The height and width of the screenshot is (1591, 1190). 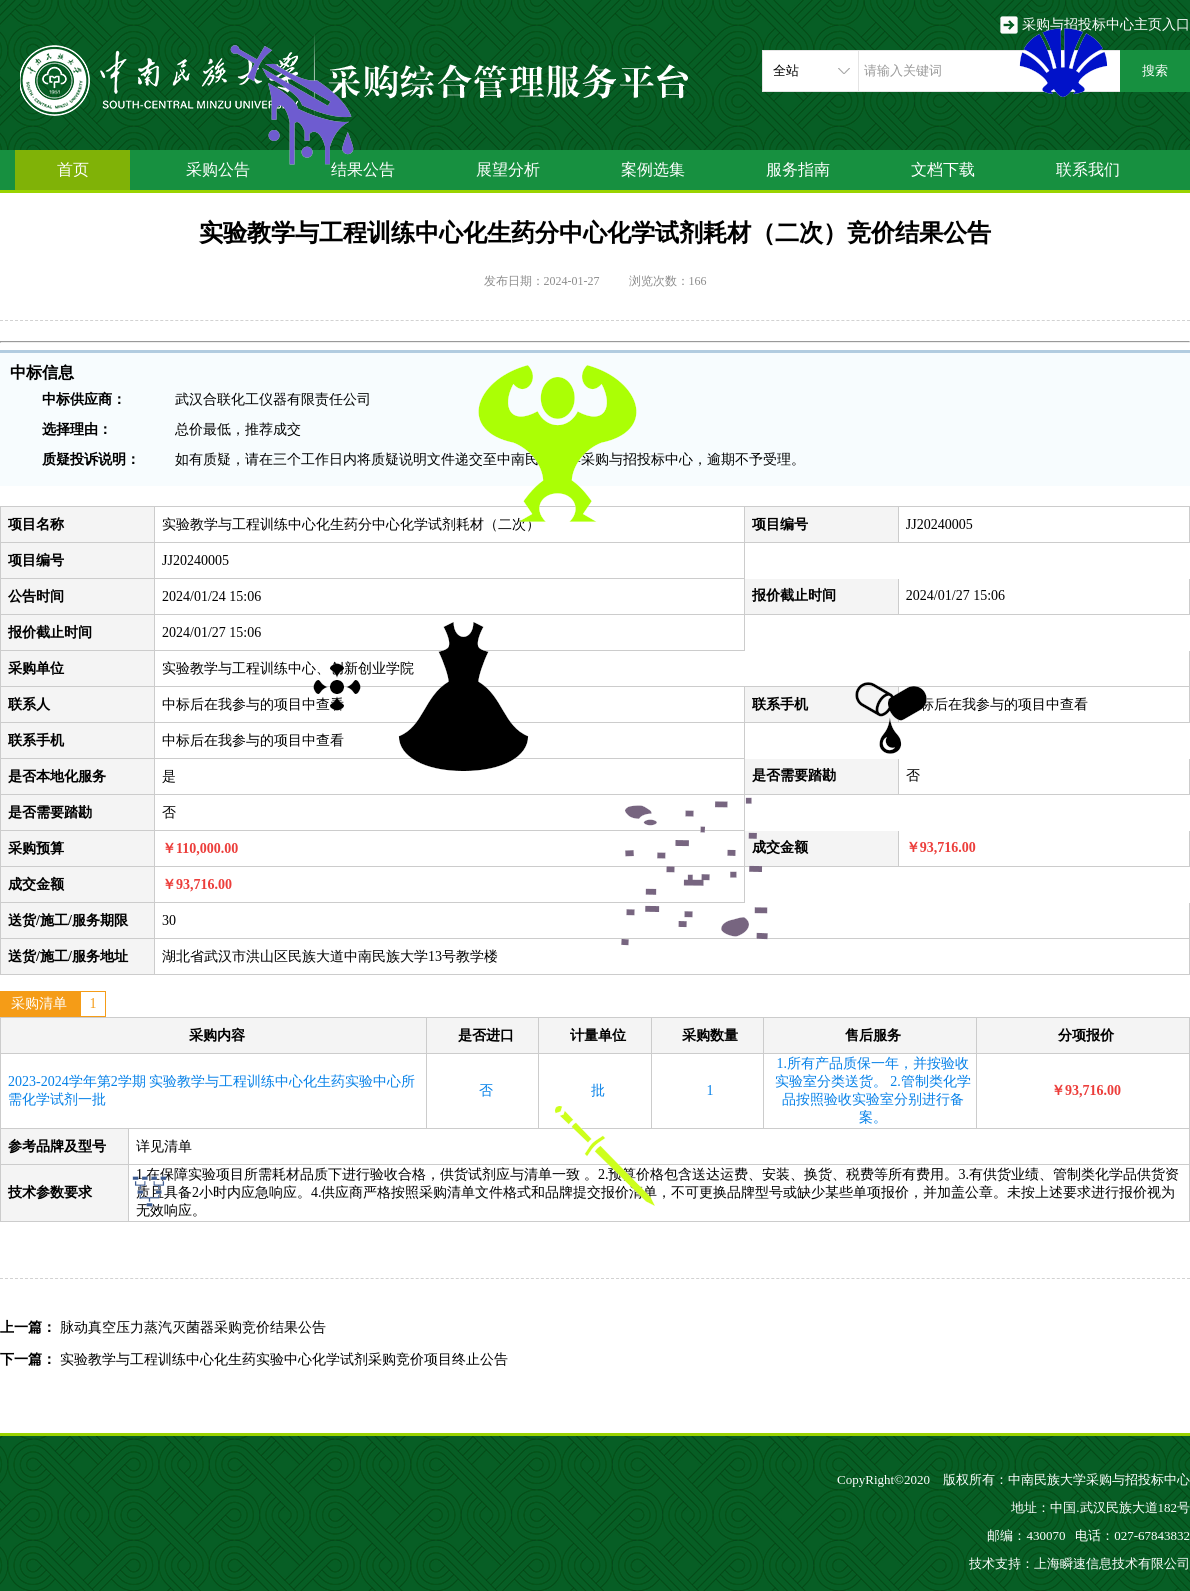 I want to click on select a path or route tile in a game, so click(x=694, y=871).